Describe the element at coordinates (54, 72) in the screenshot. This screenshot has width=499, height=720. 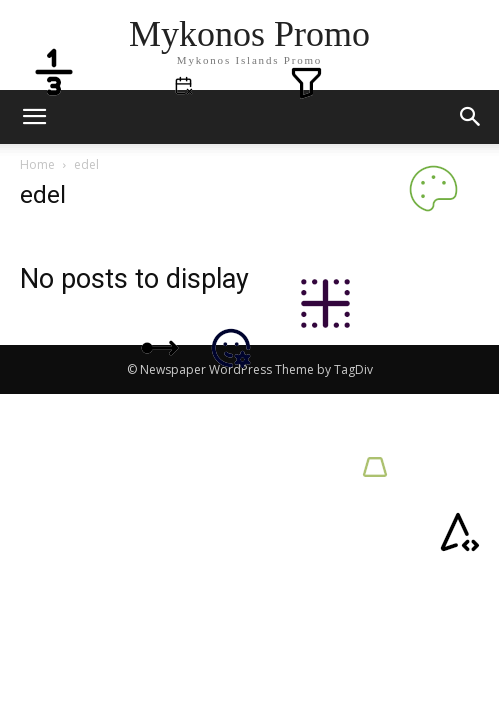
I see `fraction or division calculation tool` at that location.